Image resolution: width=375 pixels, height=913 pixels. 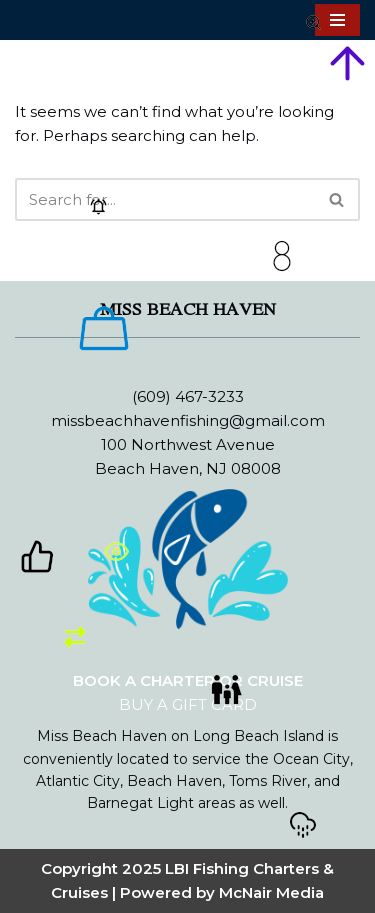 I want to click on like or upvote content, so click(x=37, y=556).